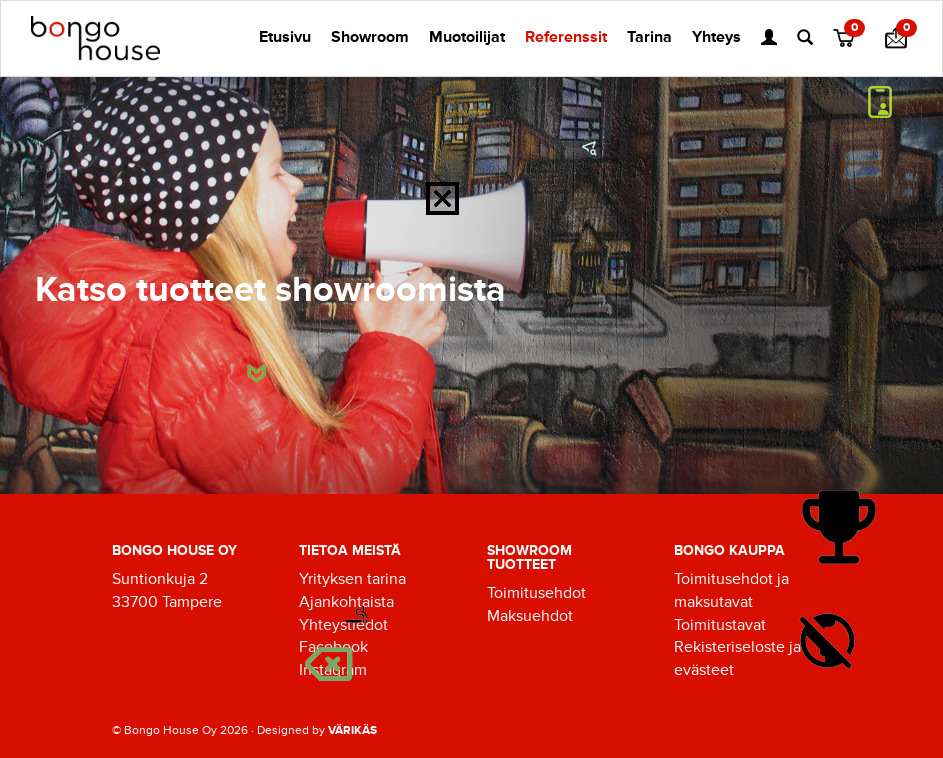 The width and height of the screenshot is (943, 758). What do you see at coordinates (589, 148) in the screenshot?
I see `search for a location on the map` at bounding box center [589, 148].